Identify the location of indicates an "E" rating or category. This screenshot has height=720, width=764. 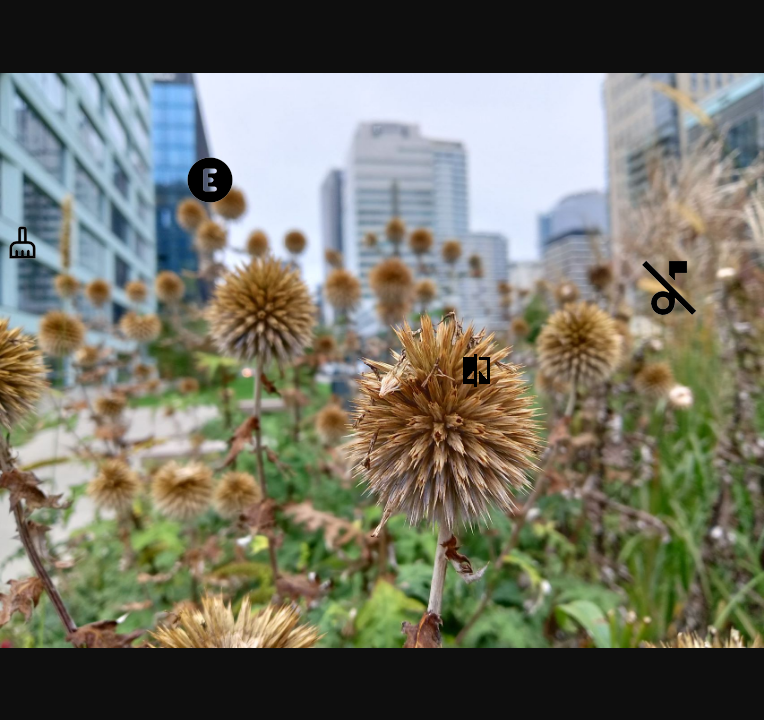
(210, 180).